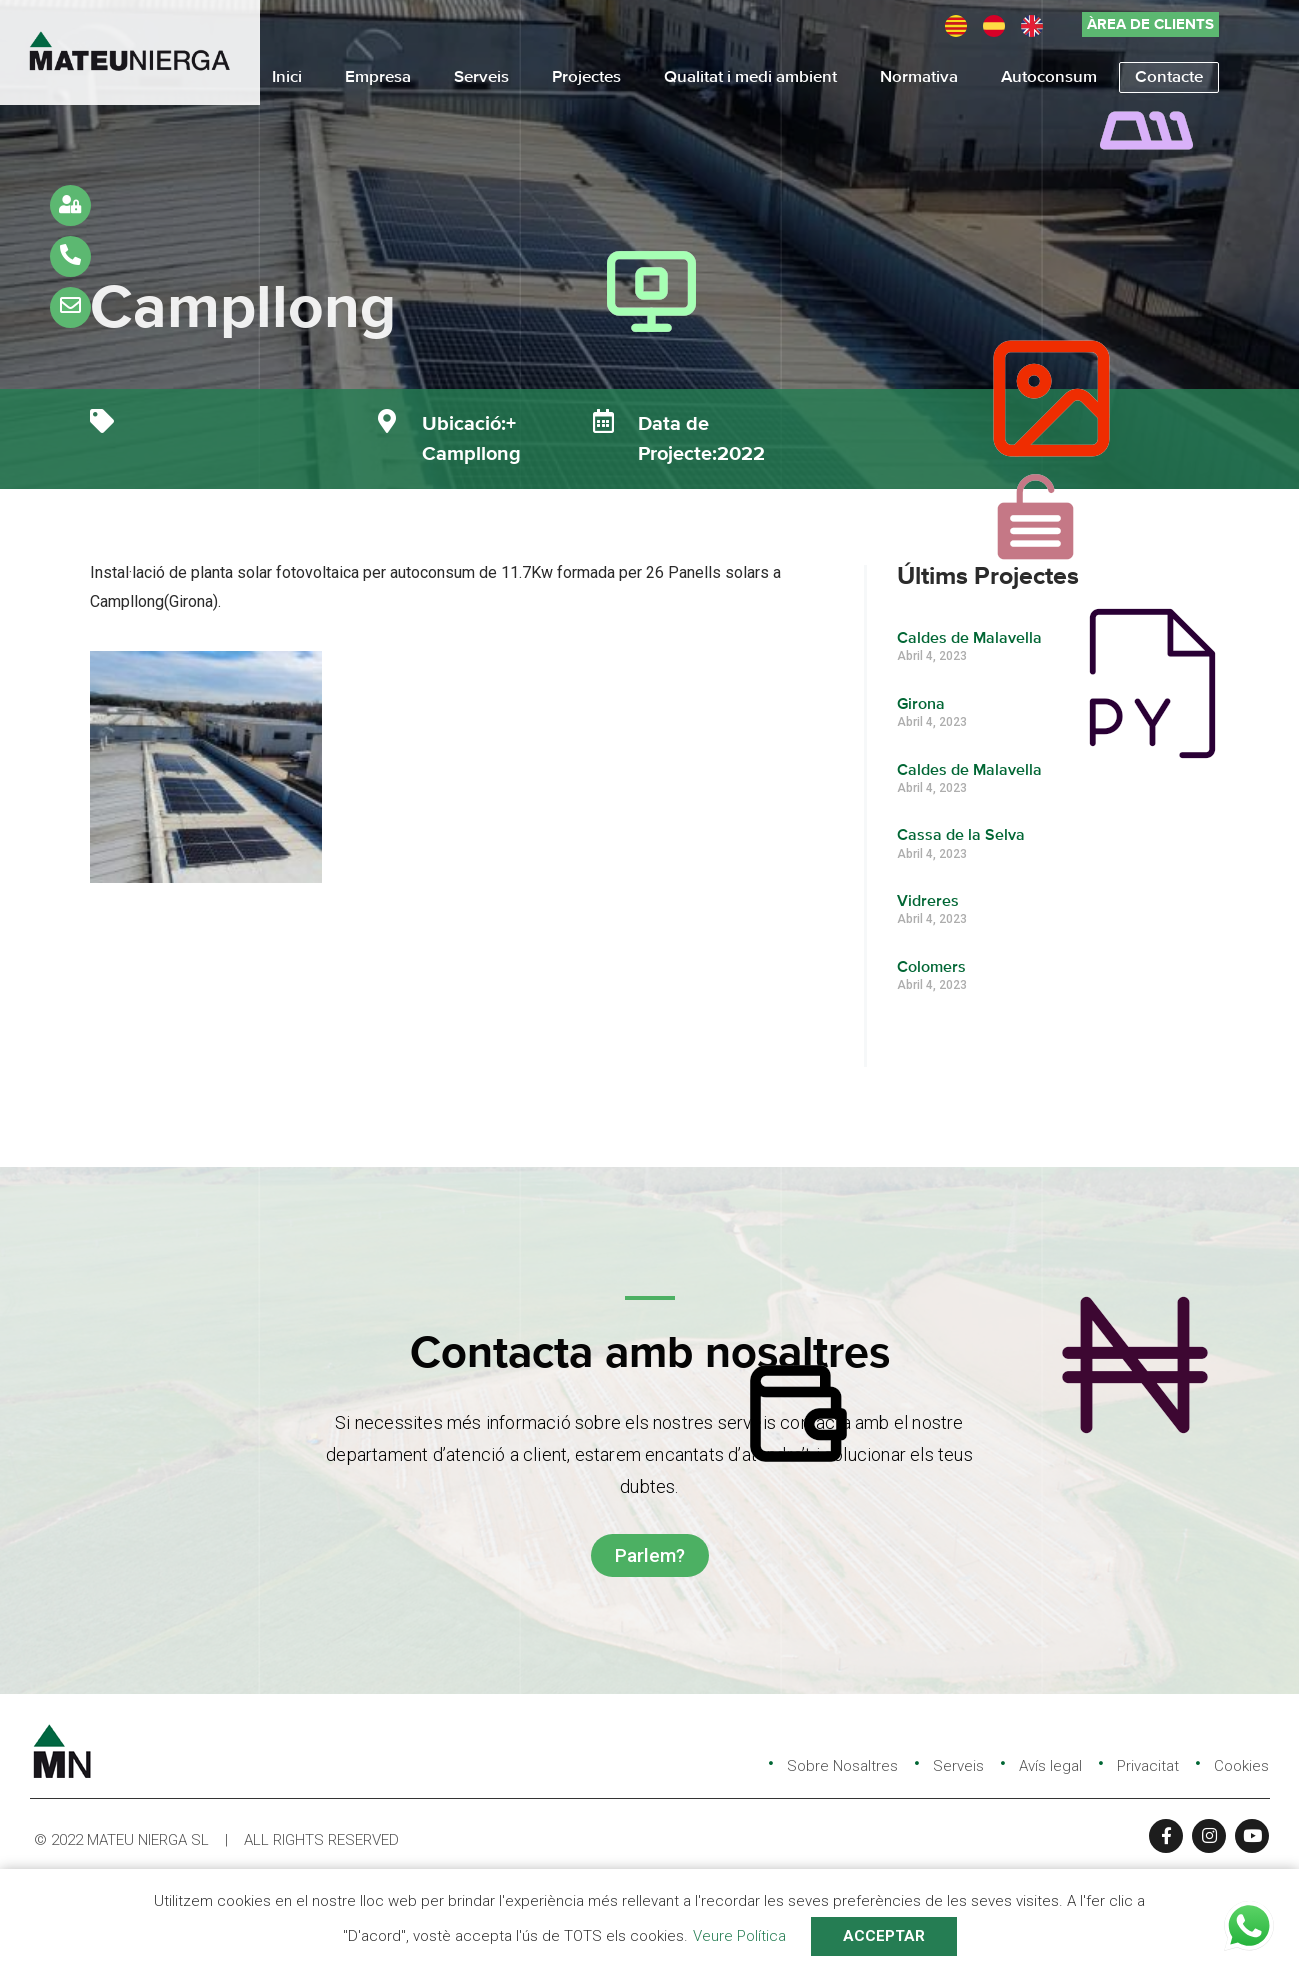 This screenshot has width=1299, height=1976. What do you see at coordinates (1146, 130) in the screenshot?
I see `switch between open browser tabs` at bounding box center [1146, 130].